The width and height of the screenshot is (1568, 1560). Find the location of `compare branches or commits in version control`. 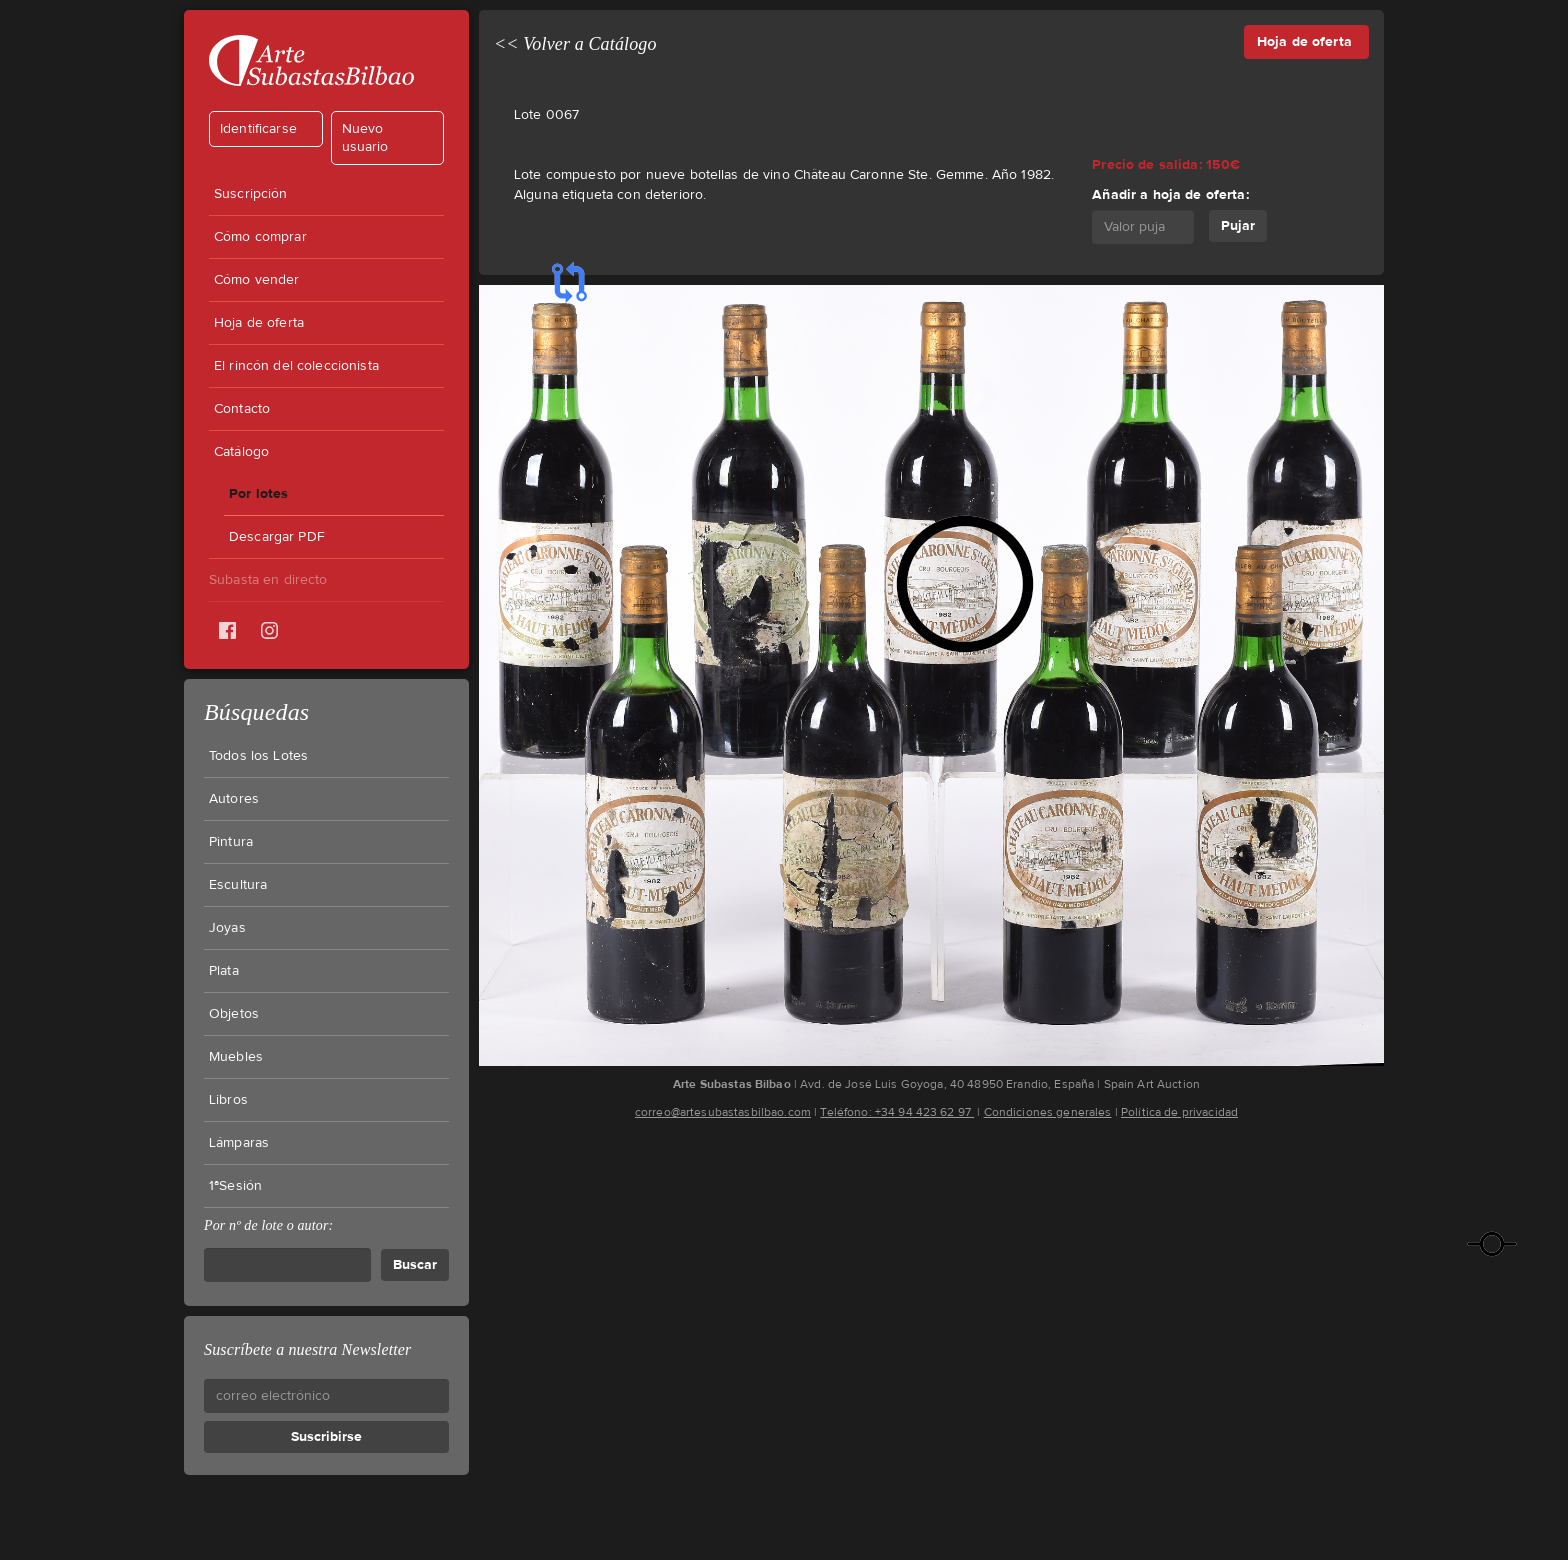

compare branches or commits in version control is located at coordinates (569, 282).